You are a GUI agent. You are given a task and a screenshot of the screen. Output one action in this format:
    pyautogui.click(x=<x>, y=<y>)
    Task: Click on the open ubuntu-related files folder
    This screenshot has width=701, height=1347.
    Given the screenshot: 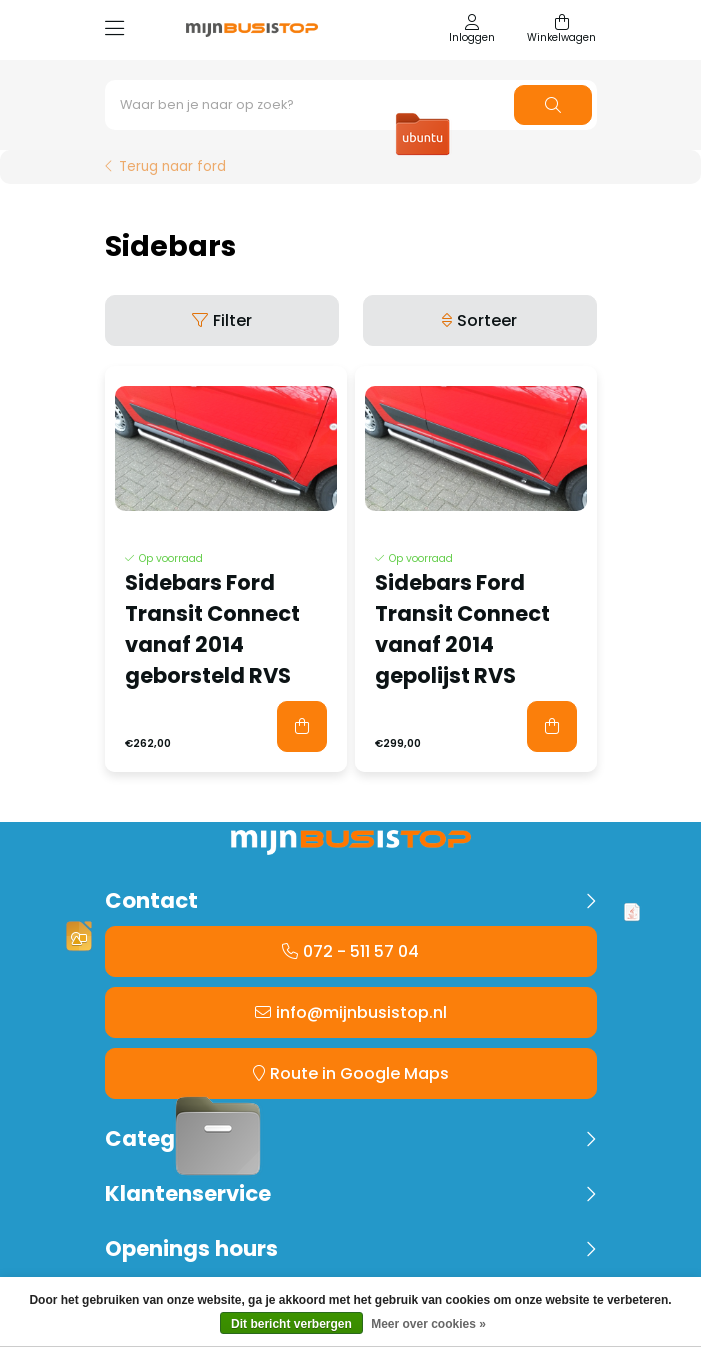 What is the action you would take?
    pyautogui.click(x=422, y=135)
    